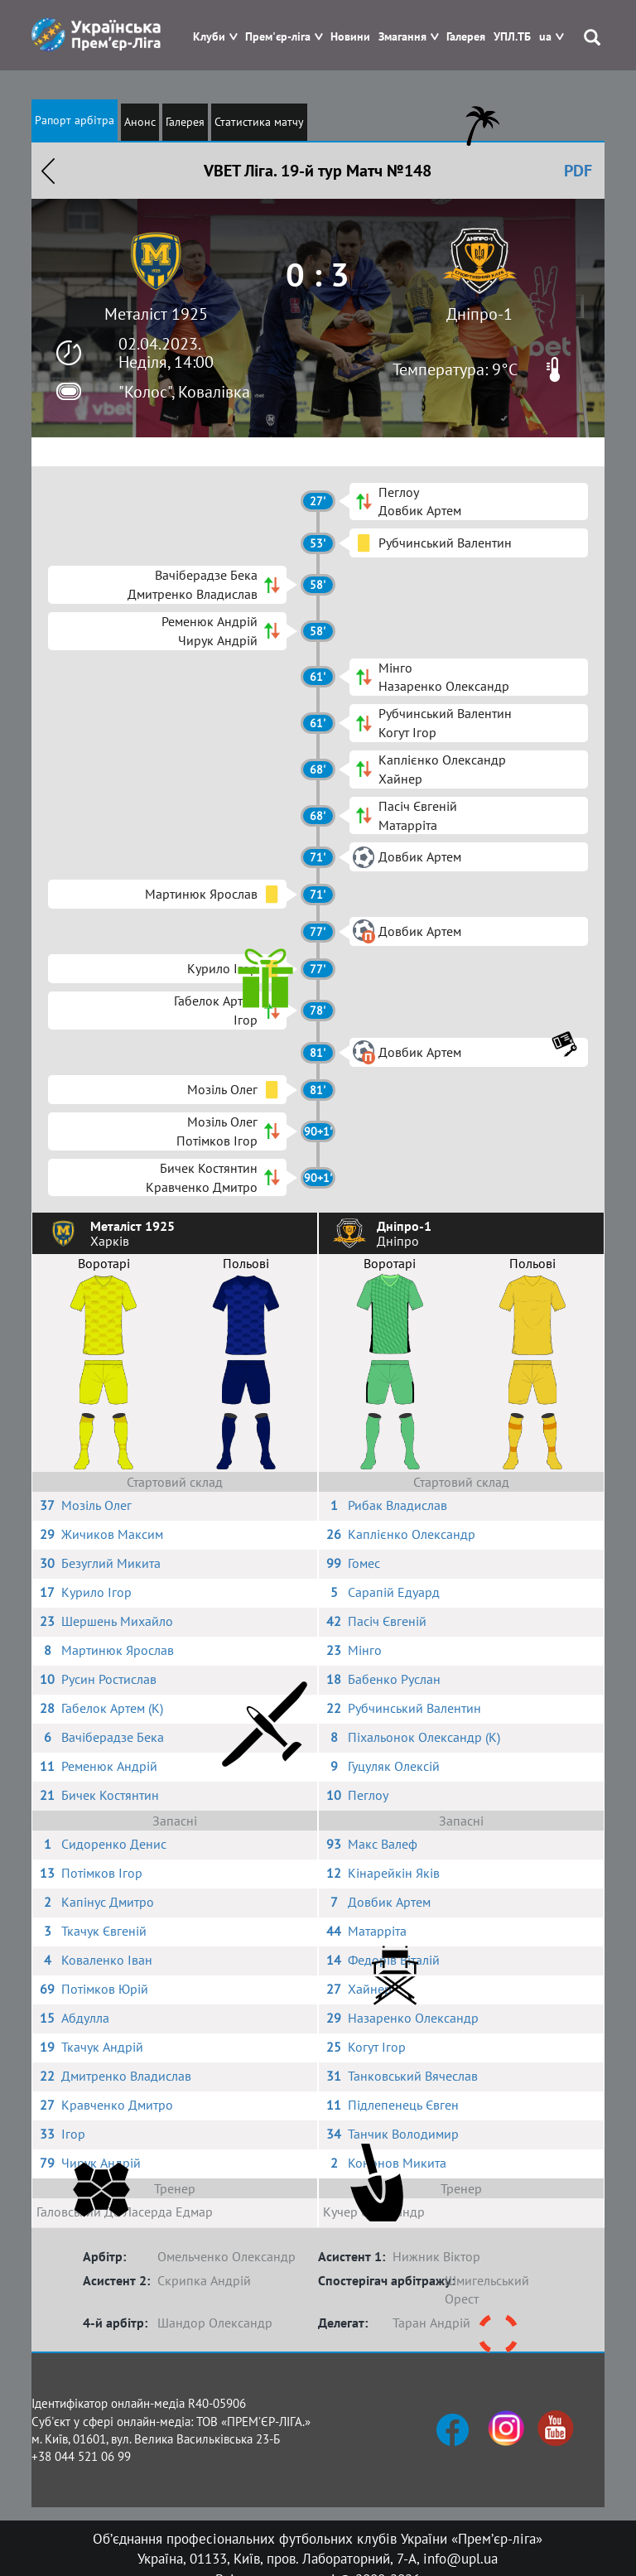  I want to click on access director or creator mode, so click(395, 1975).